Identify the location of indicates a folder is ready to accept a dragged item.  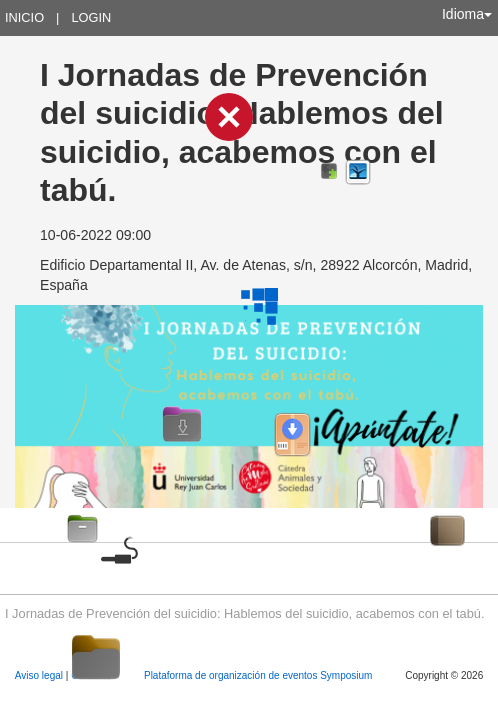
(96, 657).